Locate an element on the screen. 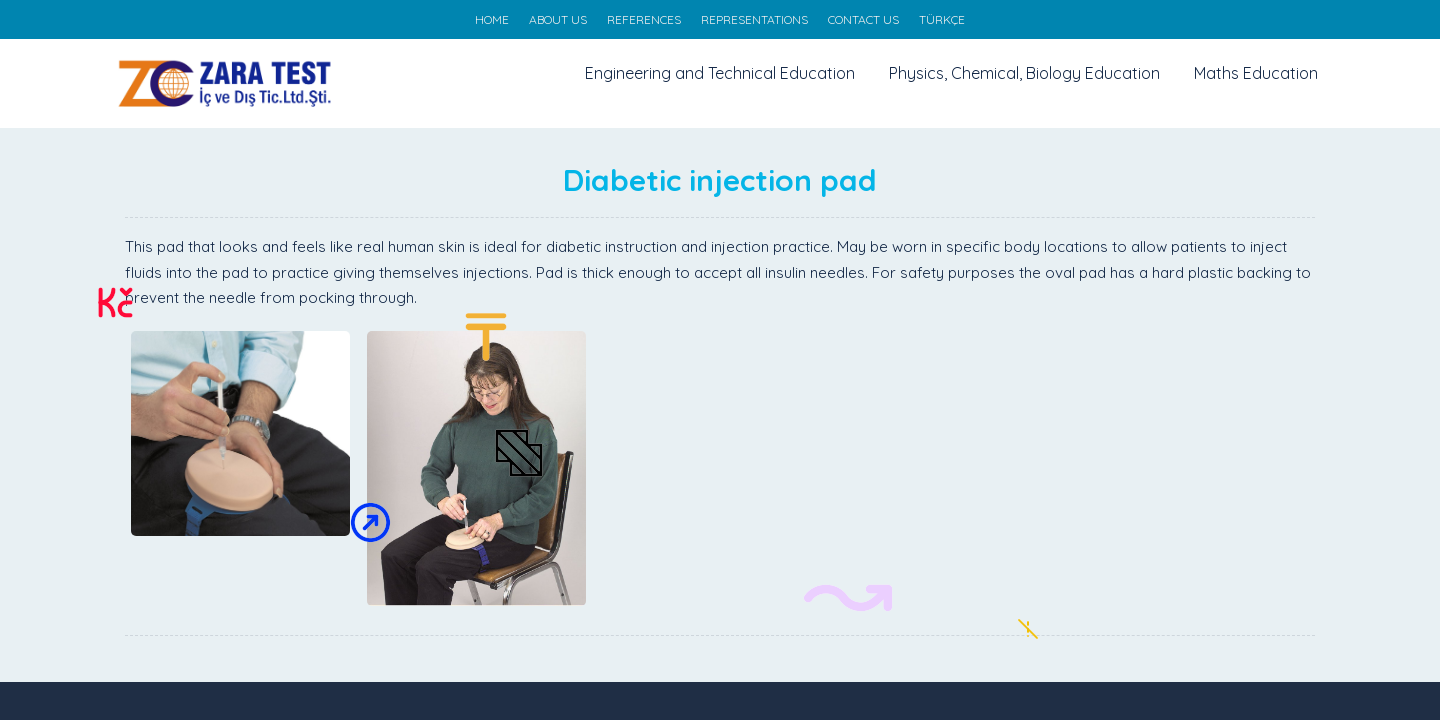 The height and width of the screenshot is (720, 1440). indicates kazakhstani tenge currency is located at coordinates (486, 337).